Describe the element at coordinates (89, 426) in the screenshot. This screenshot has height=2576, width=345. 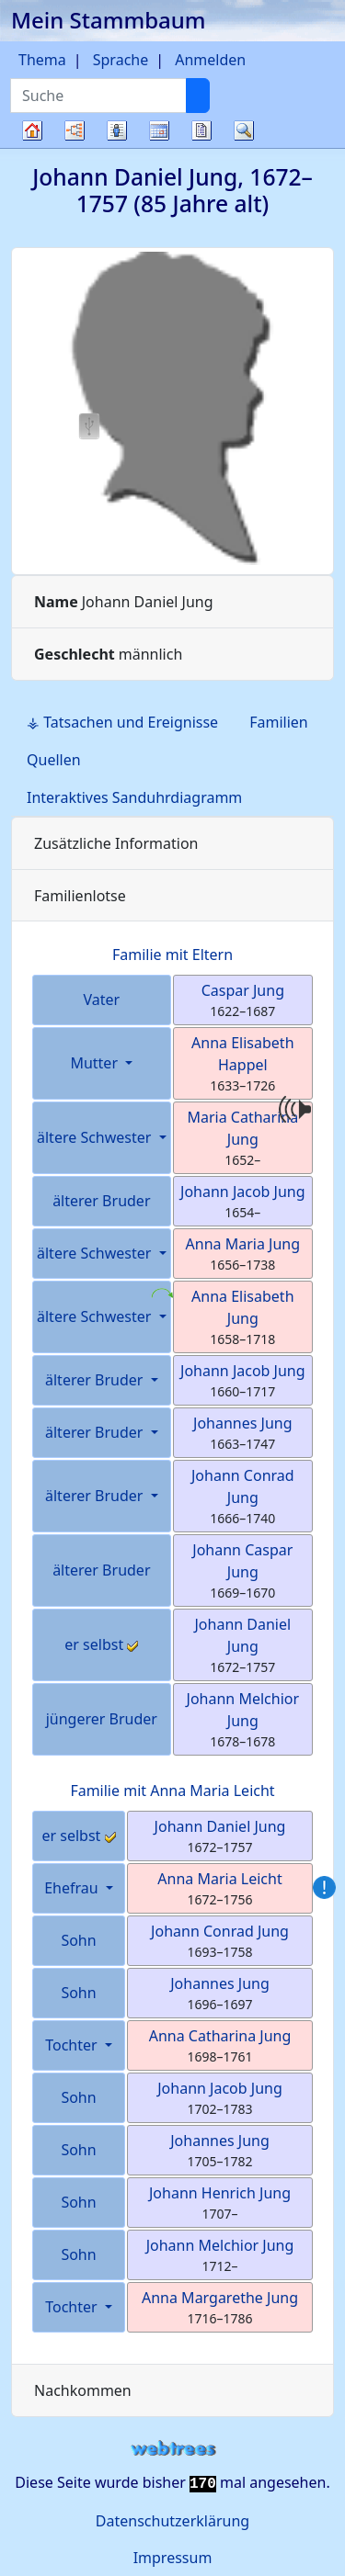
I see `access connected USB hard drive` at that location.